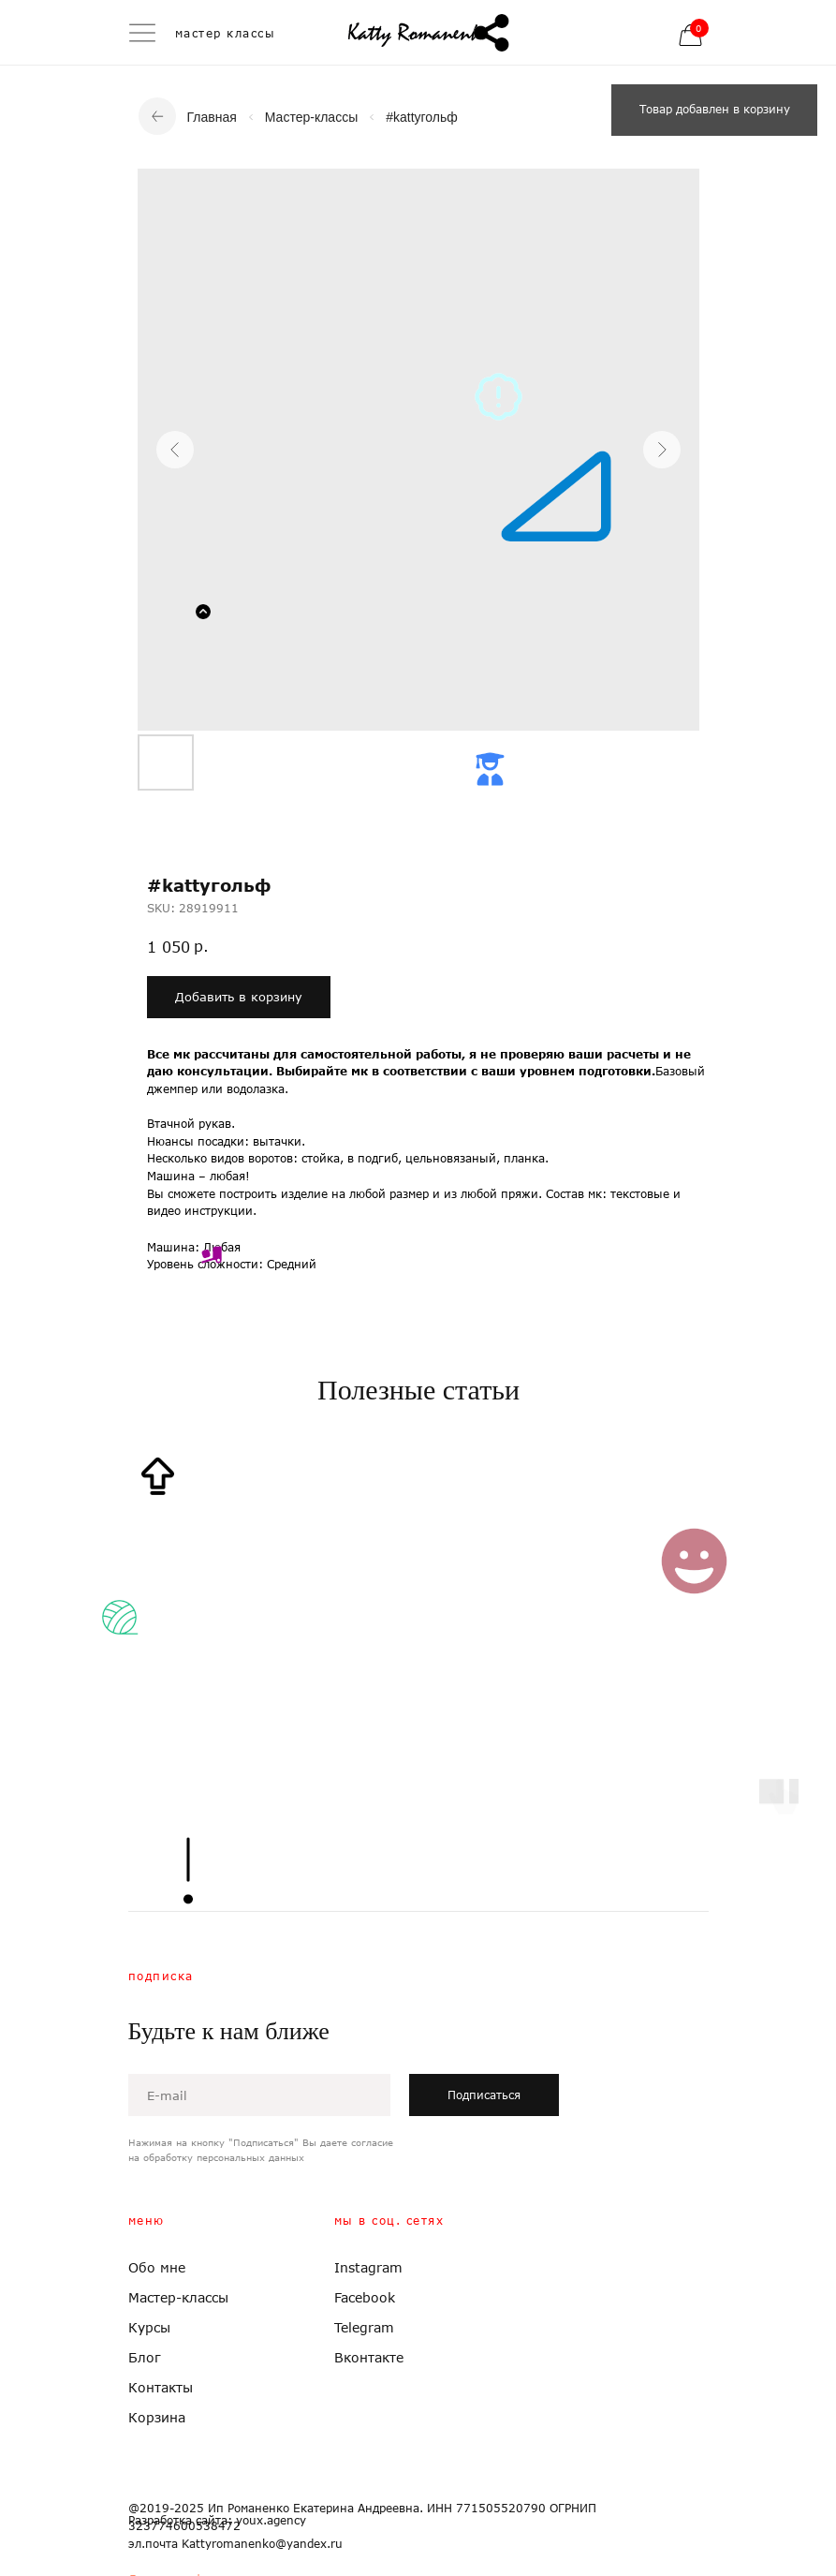 This screenshot has height=2576, width=836. I want to click on add a reaction or emoji, so click(694, 1561).